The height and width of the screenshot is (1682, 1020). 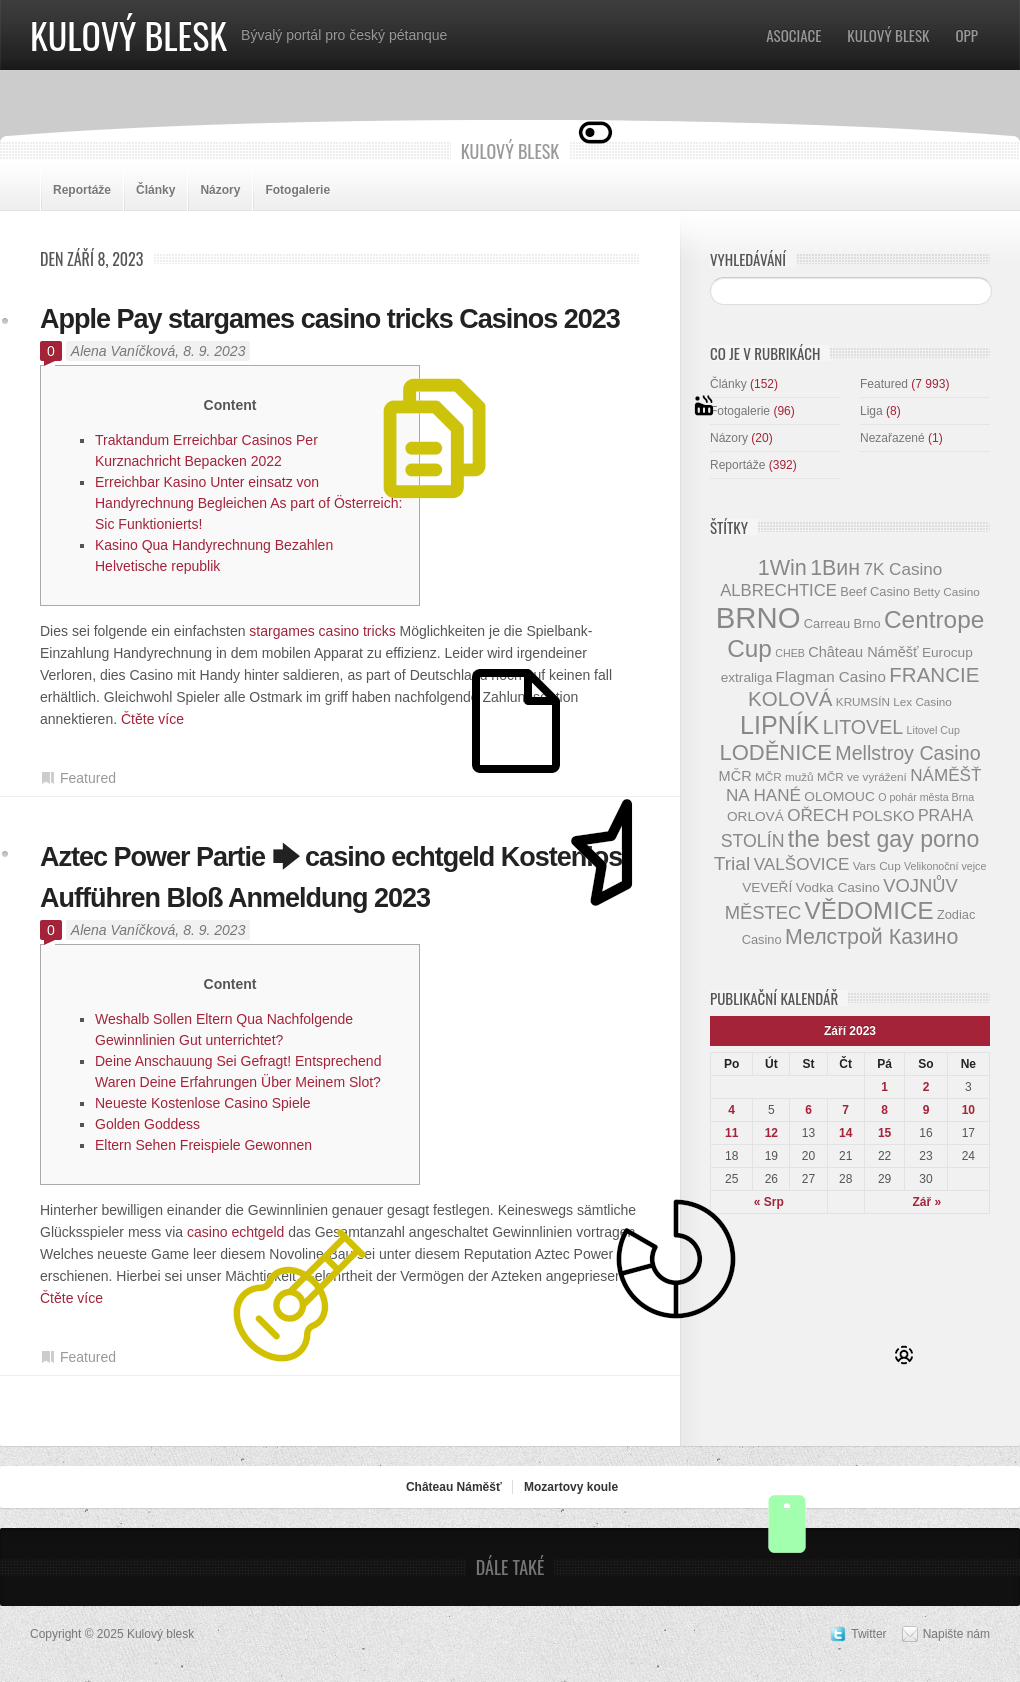 What do you see at coordinates (904, 1355) in the screenshot?
I see `incomplete or pending user profile` at bounding box center [904, 1355].